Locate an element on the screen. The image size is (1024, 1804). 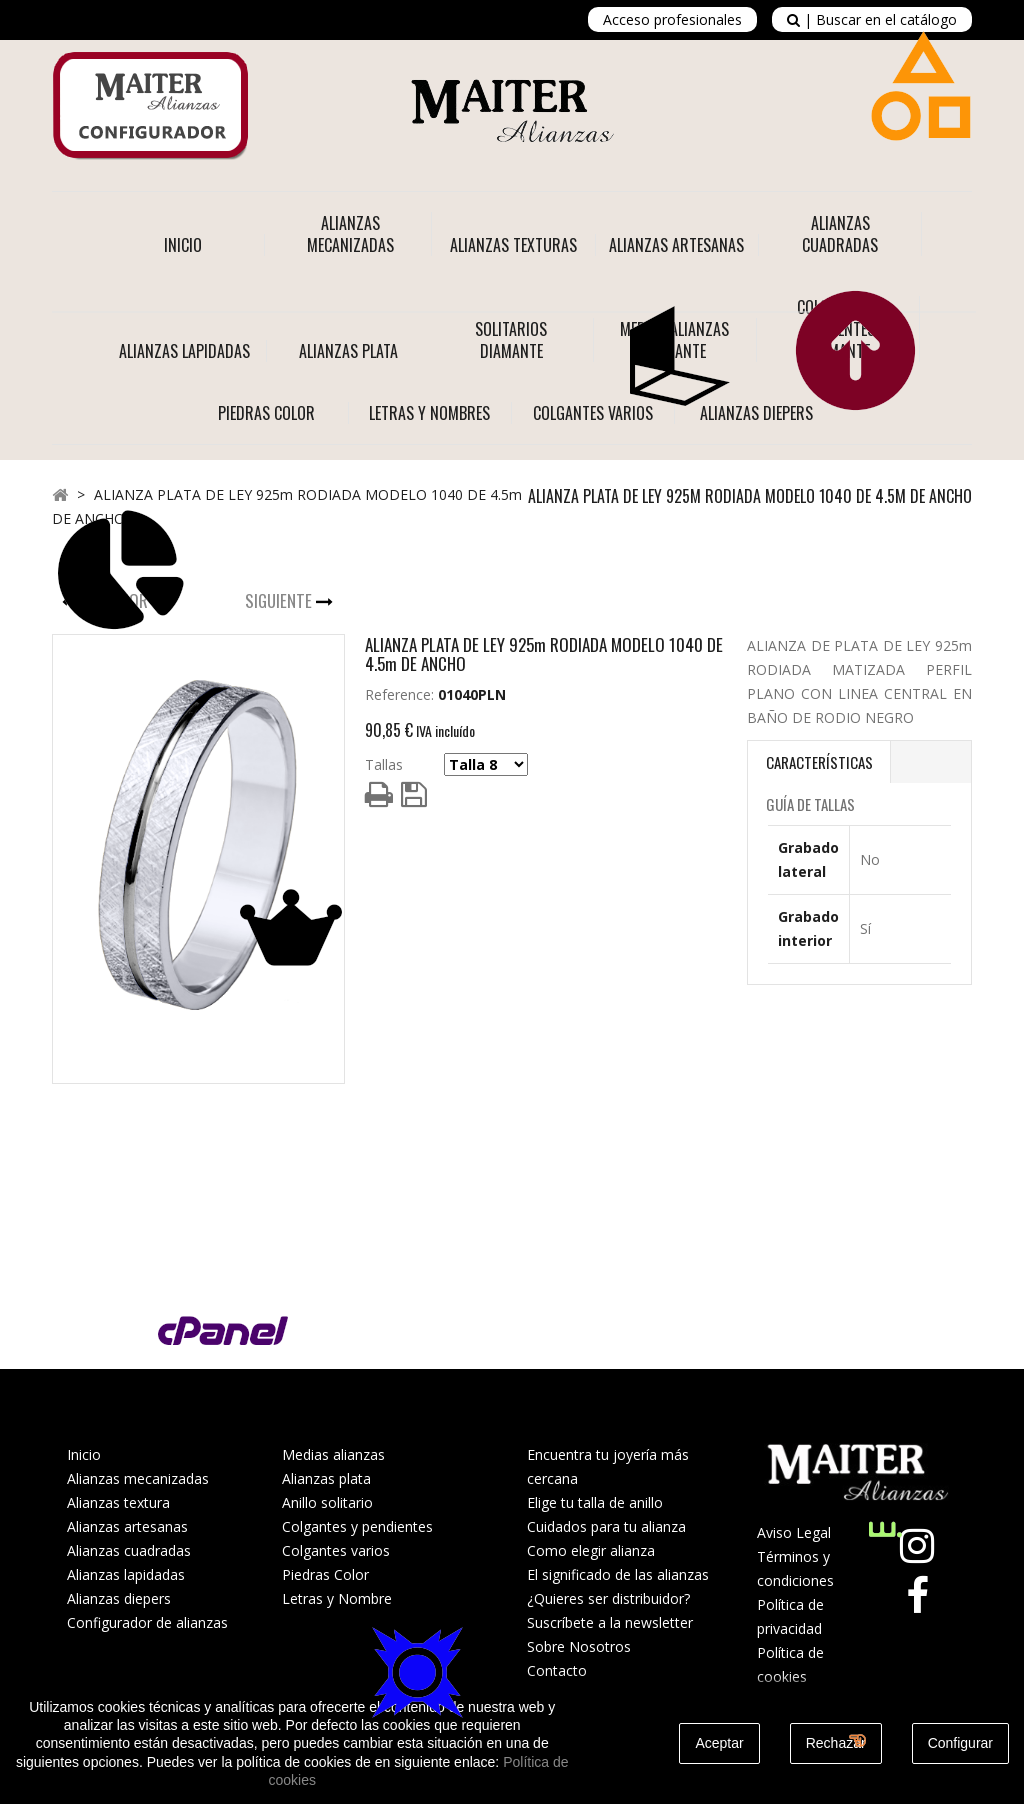
access cPanel web hosting control panel is located at coordinates (223, 1332).